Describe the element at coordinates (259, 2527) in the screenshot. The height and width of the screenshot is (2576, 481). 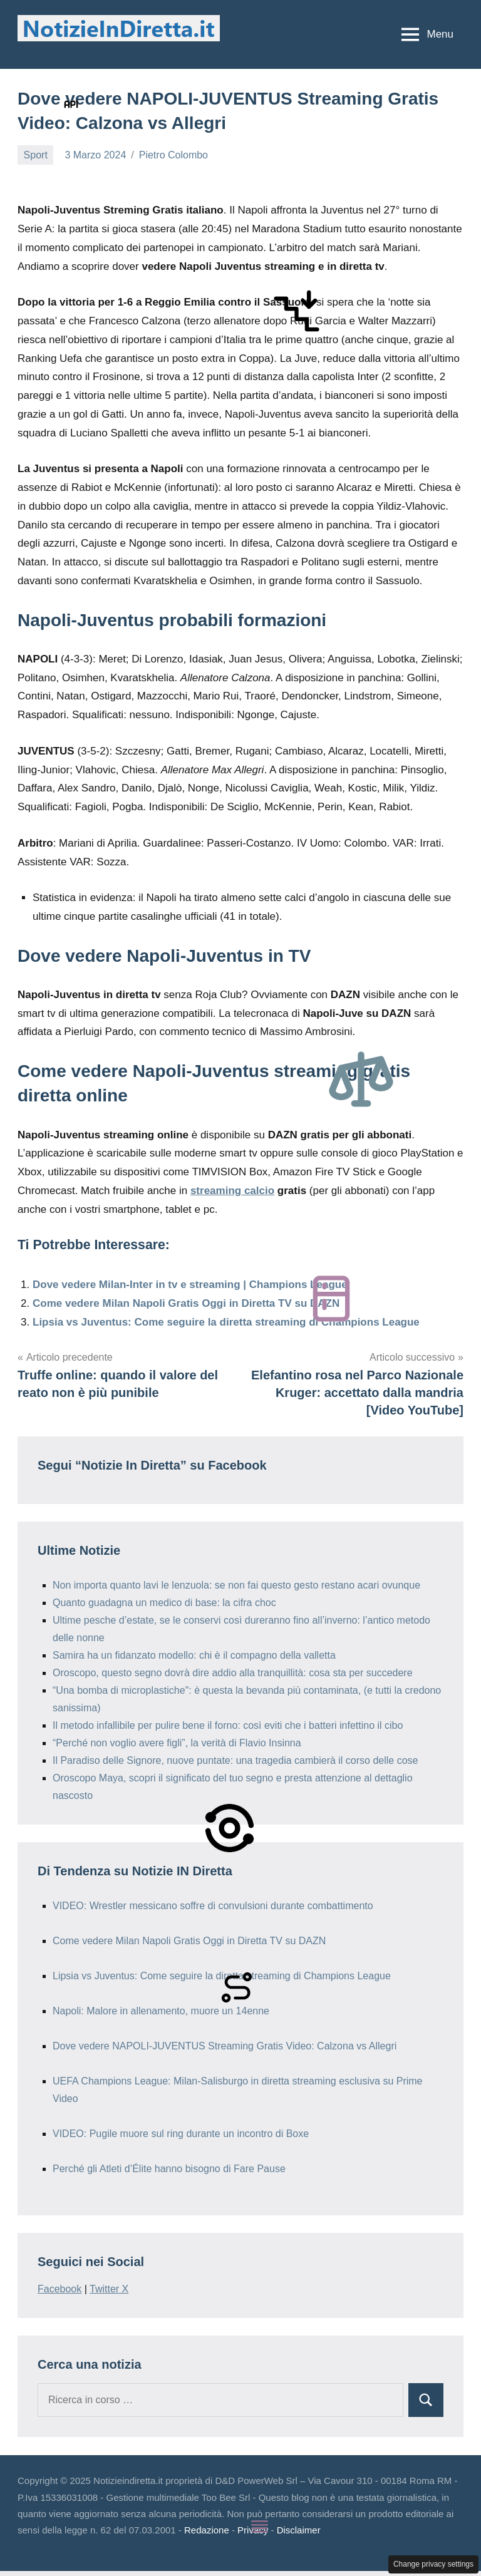
I see `justify text alignment` at that location.